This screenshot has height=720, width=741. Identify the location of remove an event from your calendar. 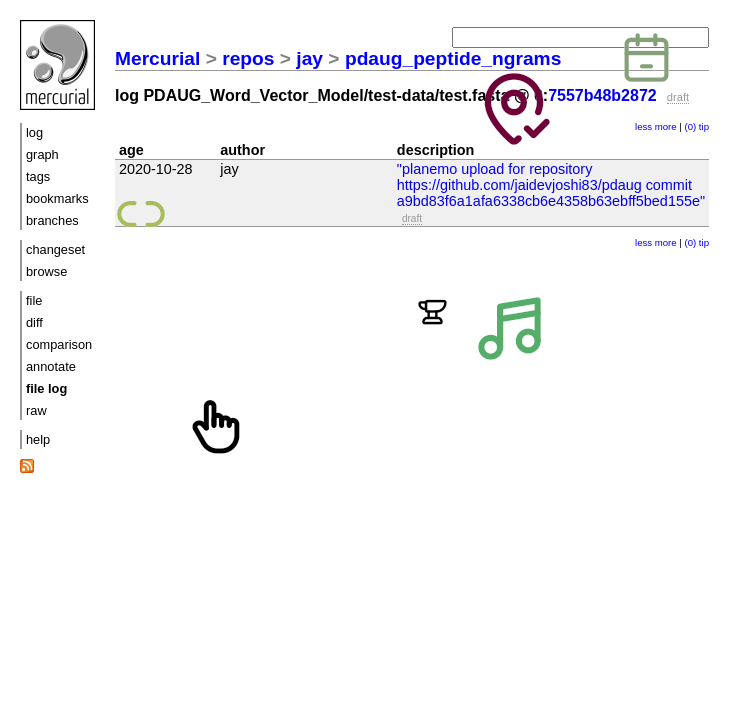
(646, 57).